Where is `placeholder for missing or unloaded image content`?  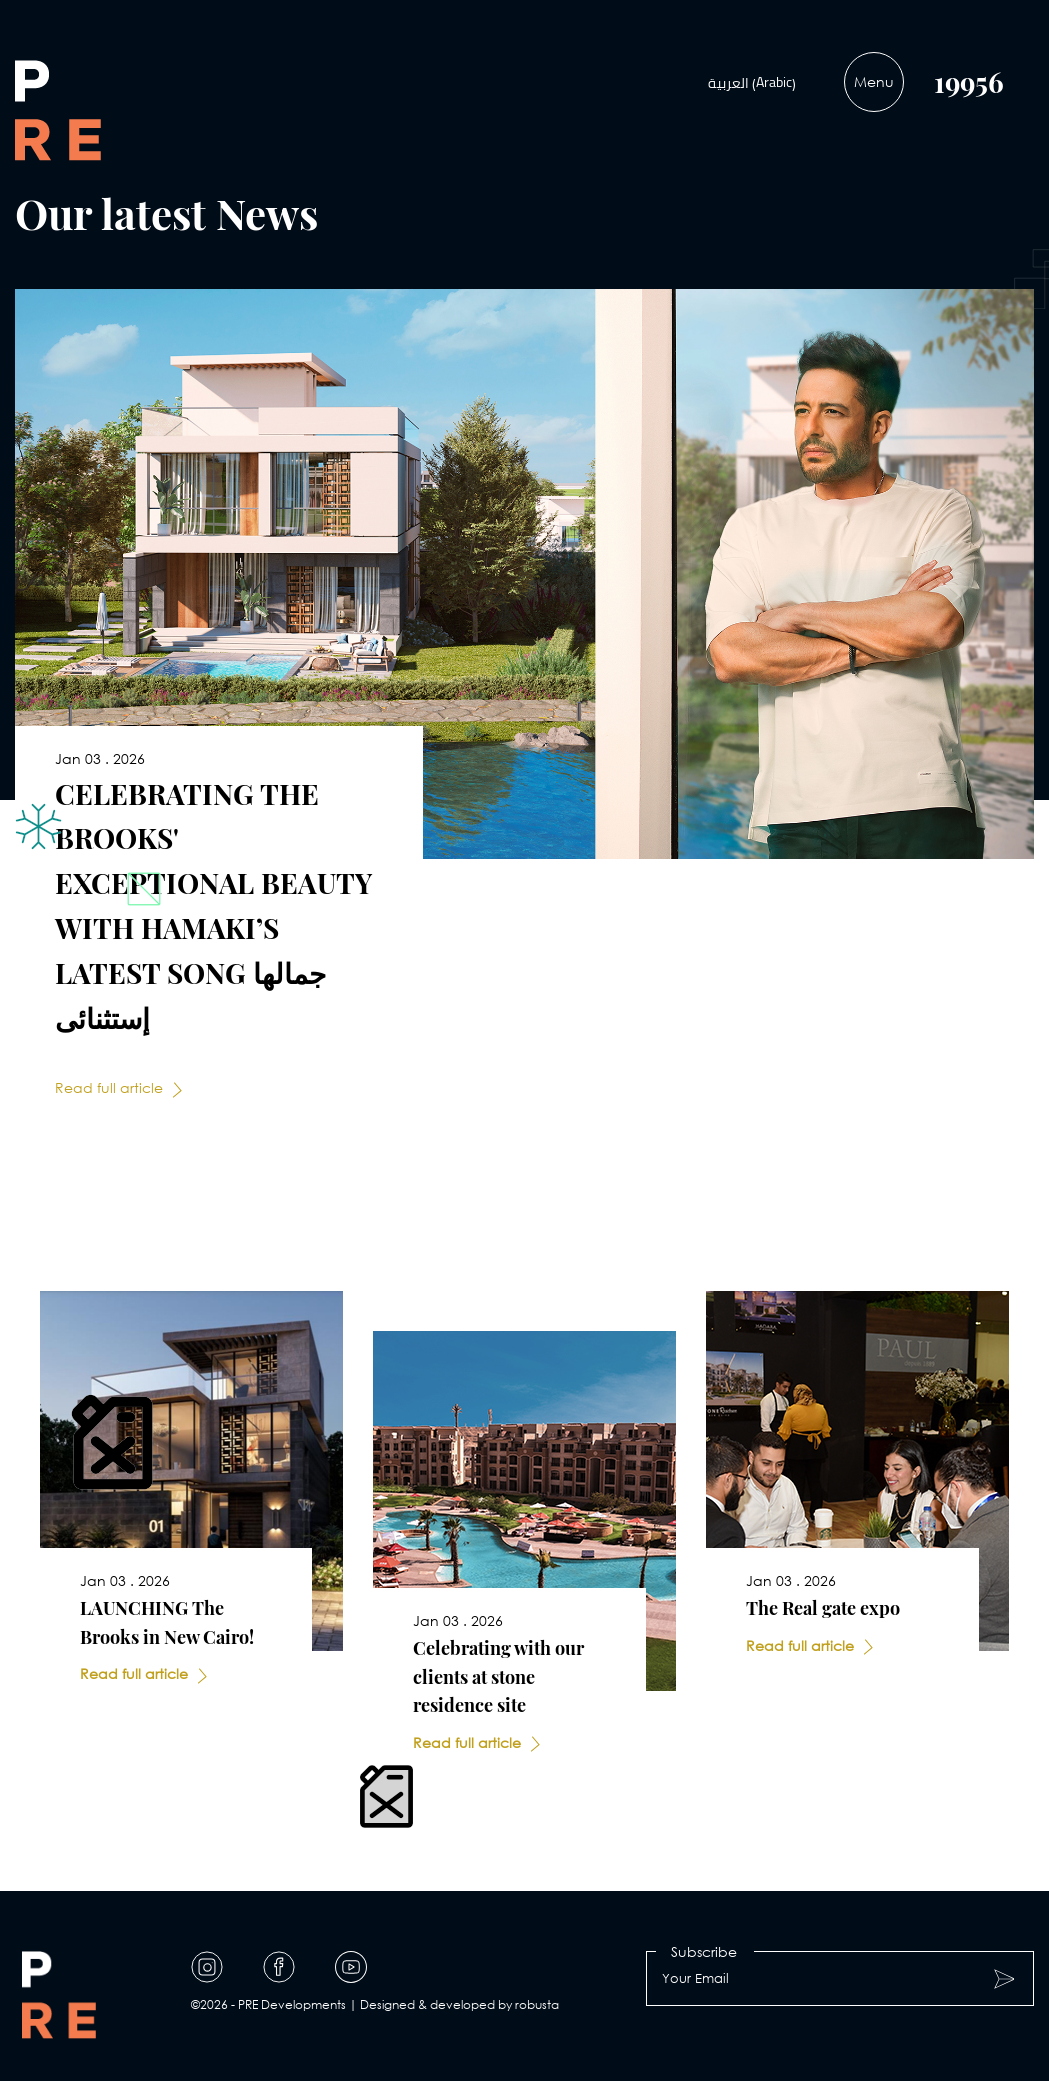
placeholder for missing or unloaded image content is located at coordinates (144, 889).